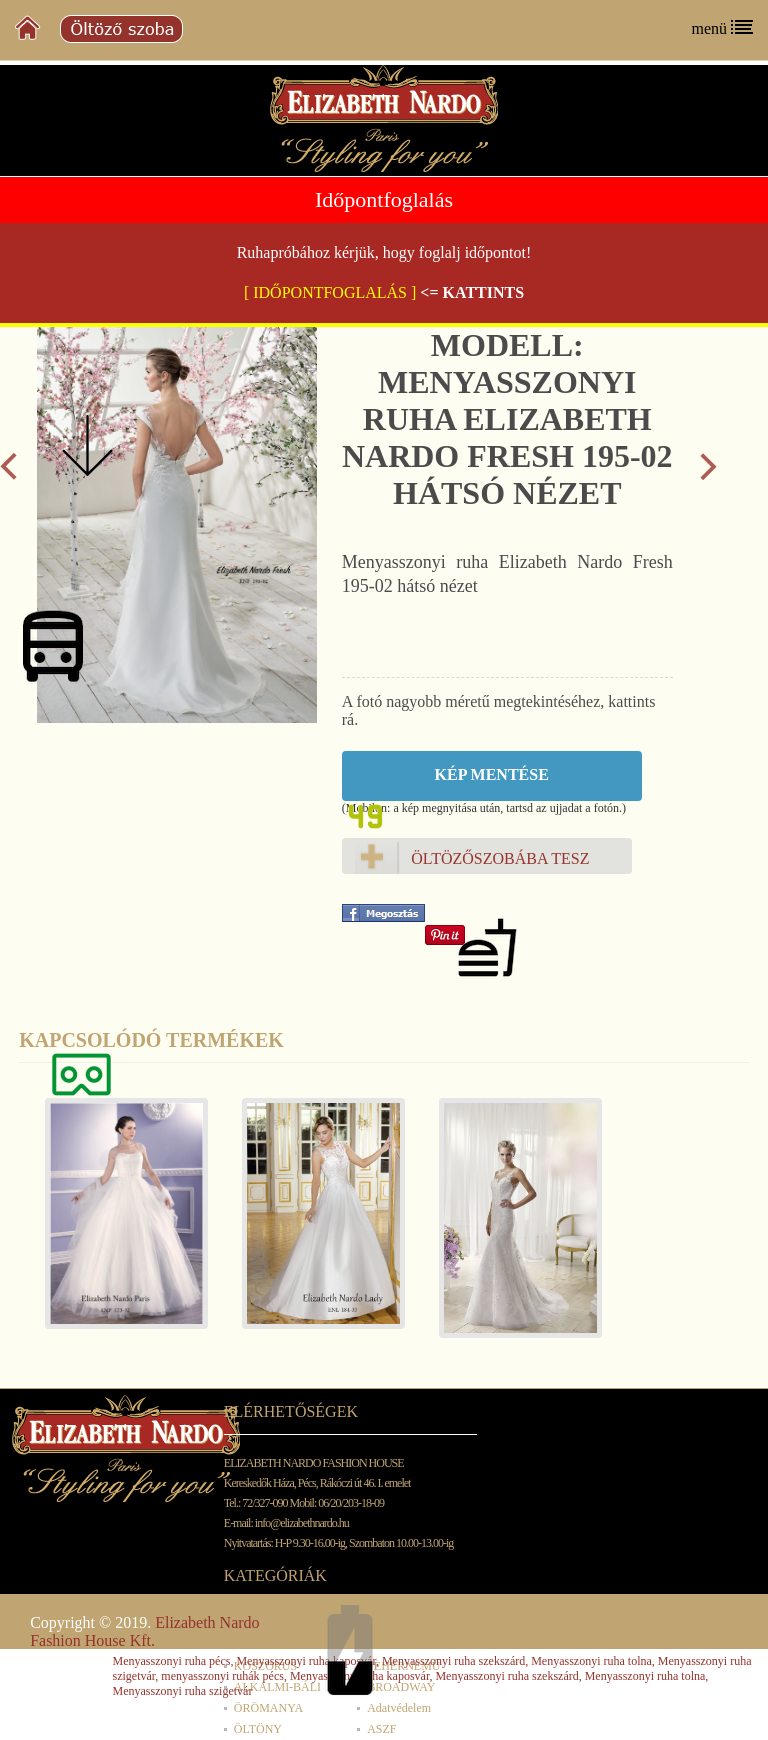 This screenshot has height=1740, width=768. What do you see at coordinates (53, 648) in the screenshot?
I see `get bus directions or routes` at bounding box center [53, 648].